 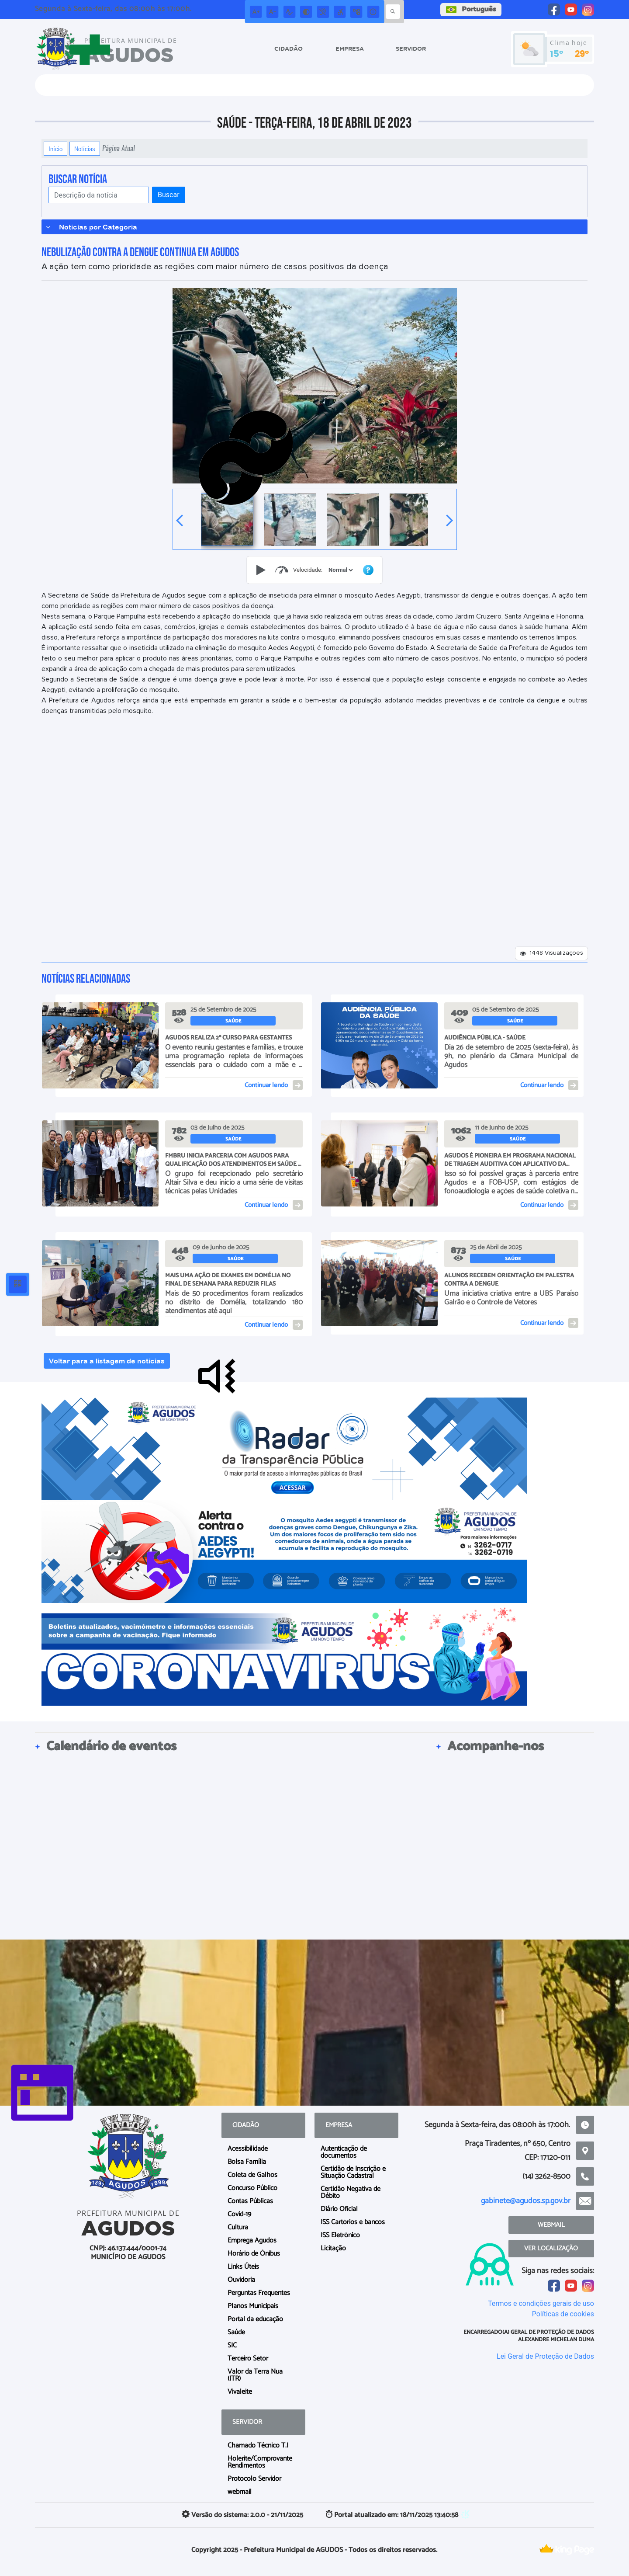 What do you see at coordinates (90, 49) in the screenshot?
I see `CrateDB database platform logo` at bounding box center [90, 49].